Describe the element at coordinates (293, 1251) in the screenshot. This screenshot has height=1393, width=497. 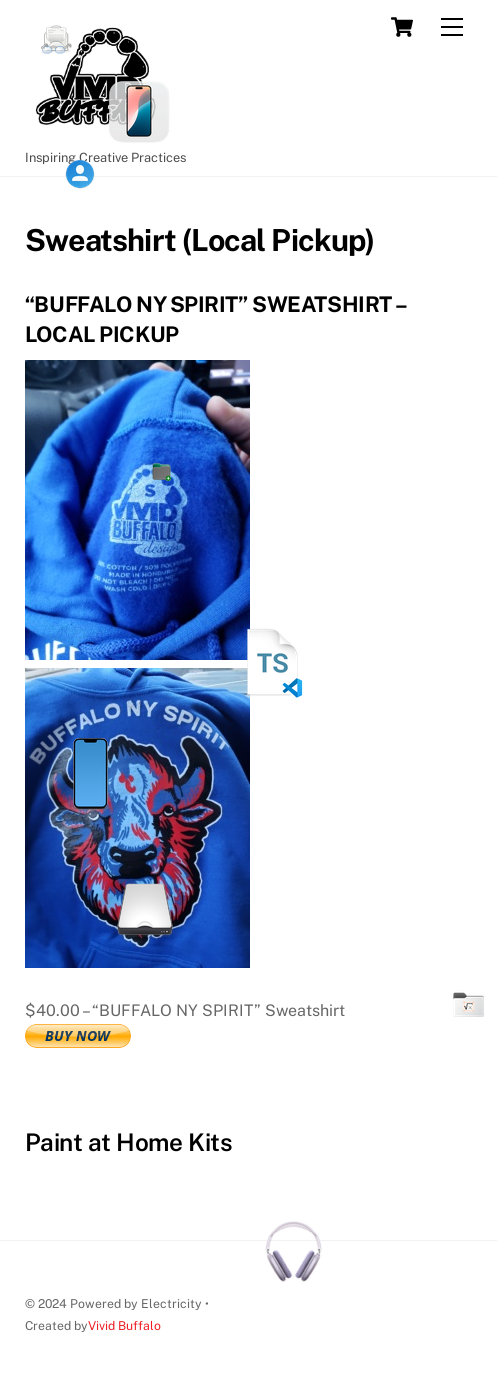
I see `indicates connected bluetooth headphones` at that location.